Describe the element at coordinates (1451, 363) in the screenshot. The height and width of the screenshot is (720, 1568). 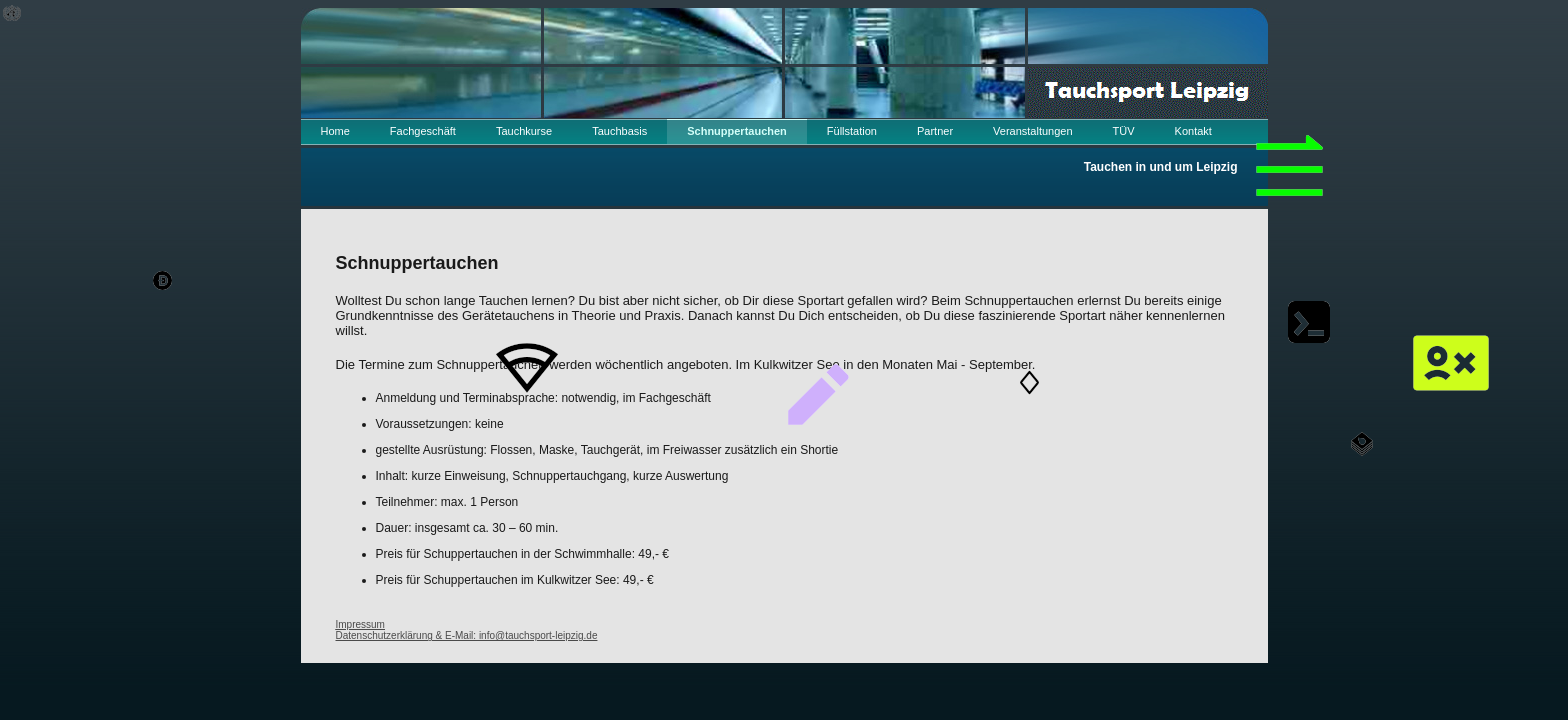
I see `indicates an expired pass or credential` at that location.